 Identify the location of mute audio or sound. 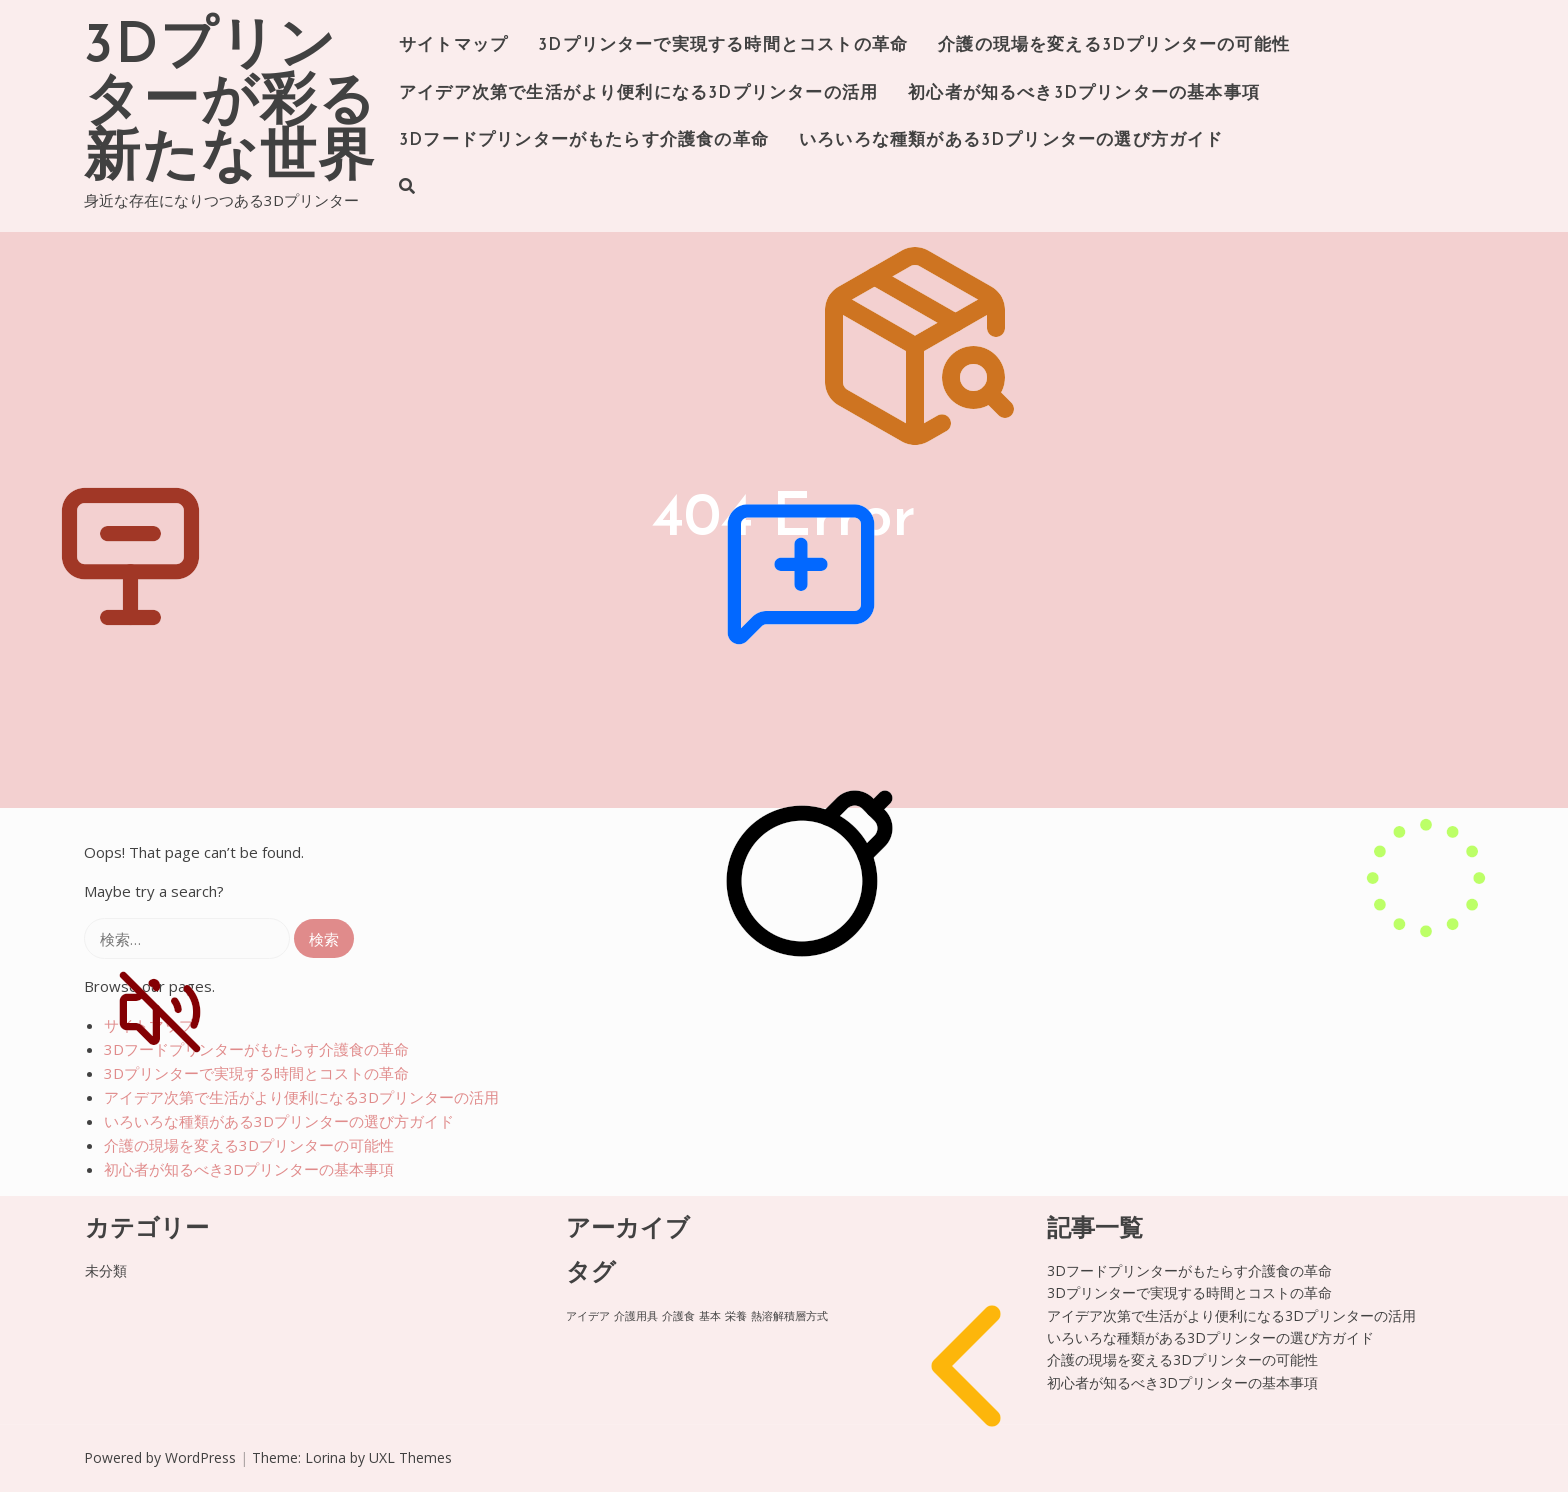
(160, 1012).